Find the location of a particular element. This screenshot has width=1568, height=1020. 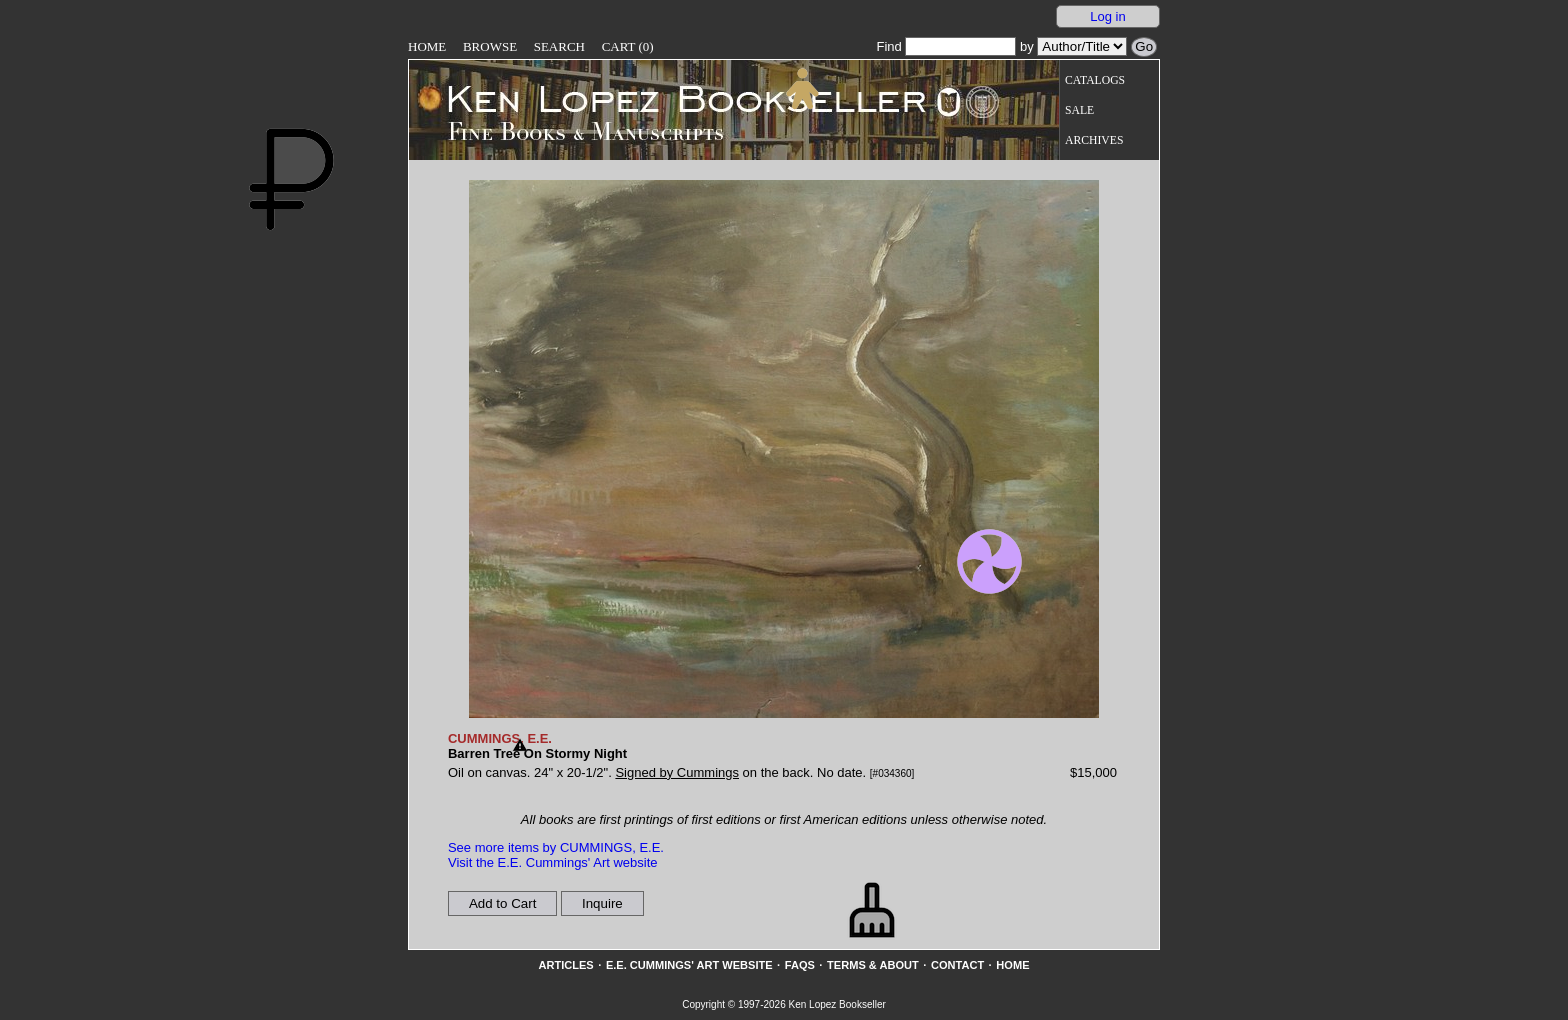

indicates content is loading is located at coordinates (989, 561).